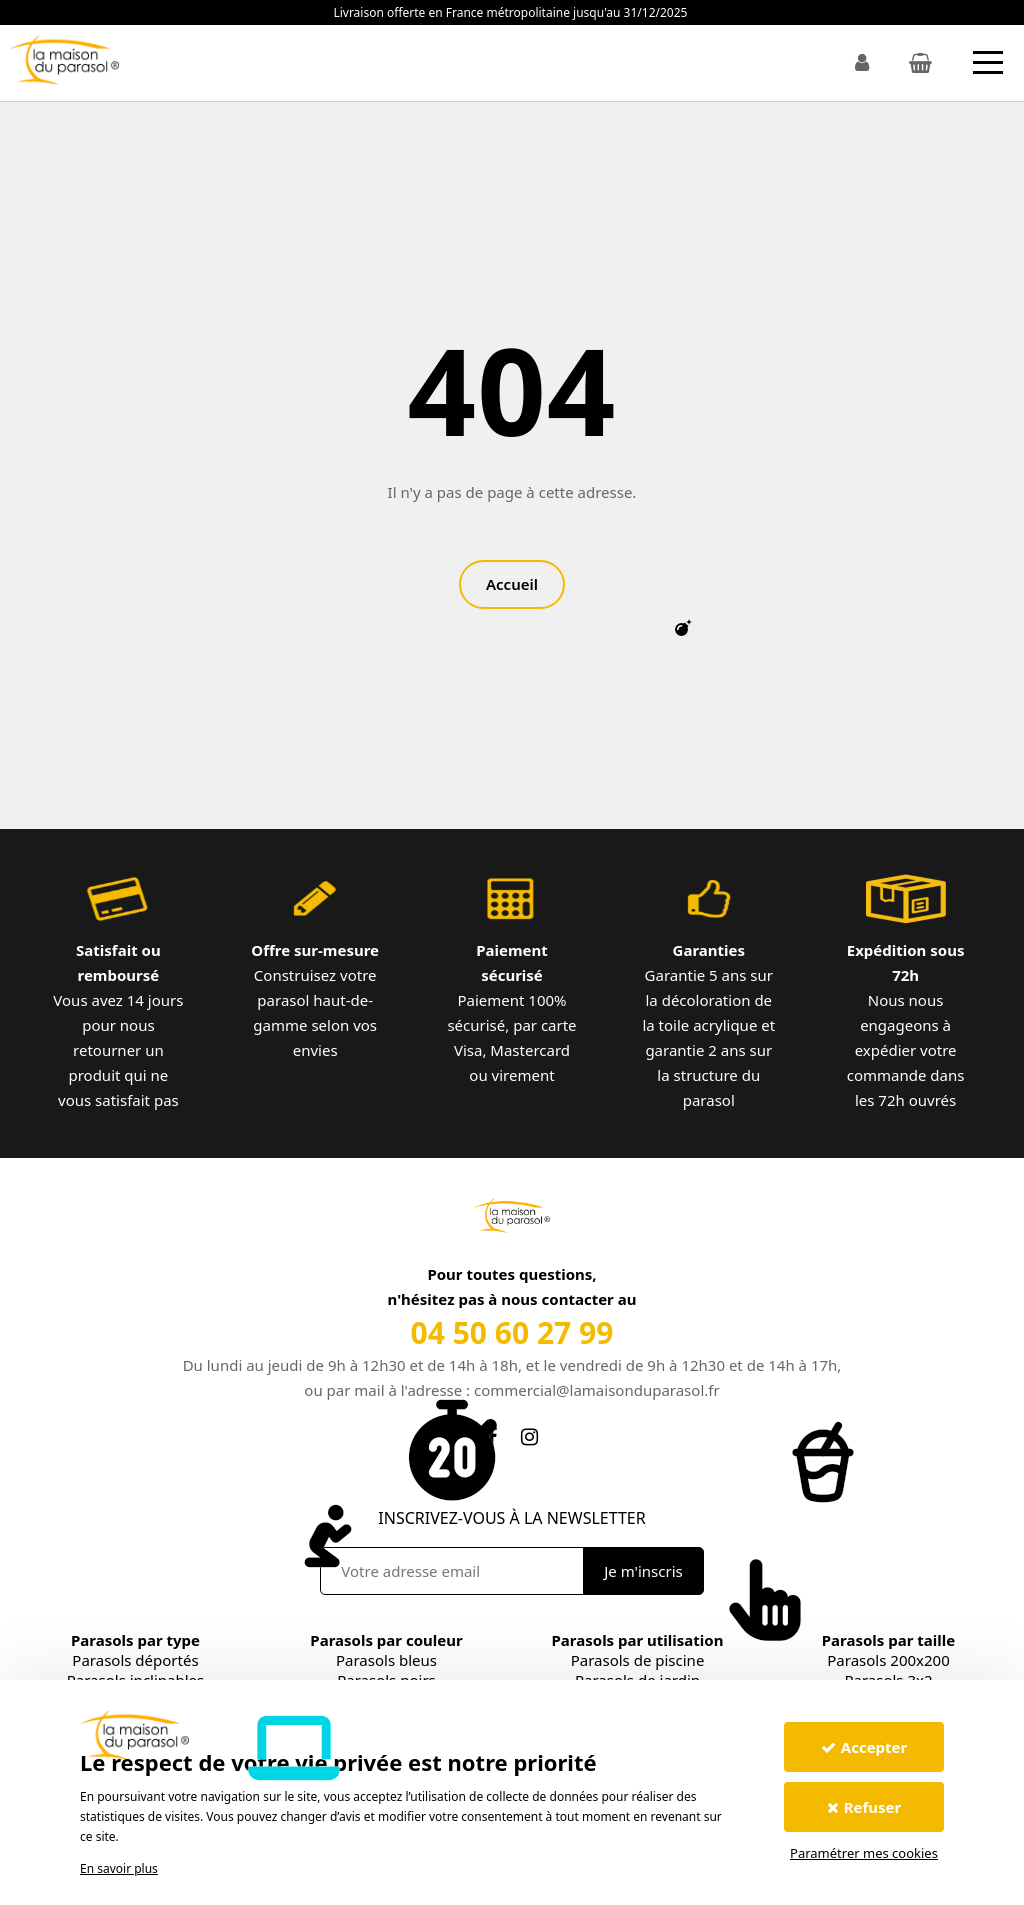 This screenshot has width=1024, height=1905. What do you see at coordinates (765, 1600) in the screenshot?
I see `tap or click to select` at bounding box center [765, 1600].